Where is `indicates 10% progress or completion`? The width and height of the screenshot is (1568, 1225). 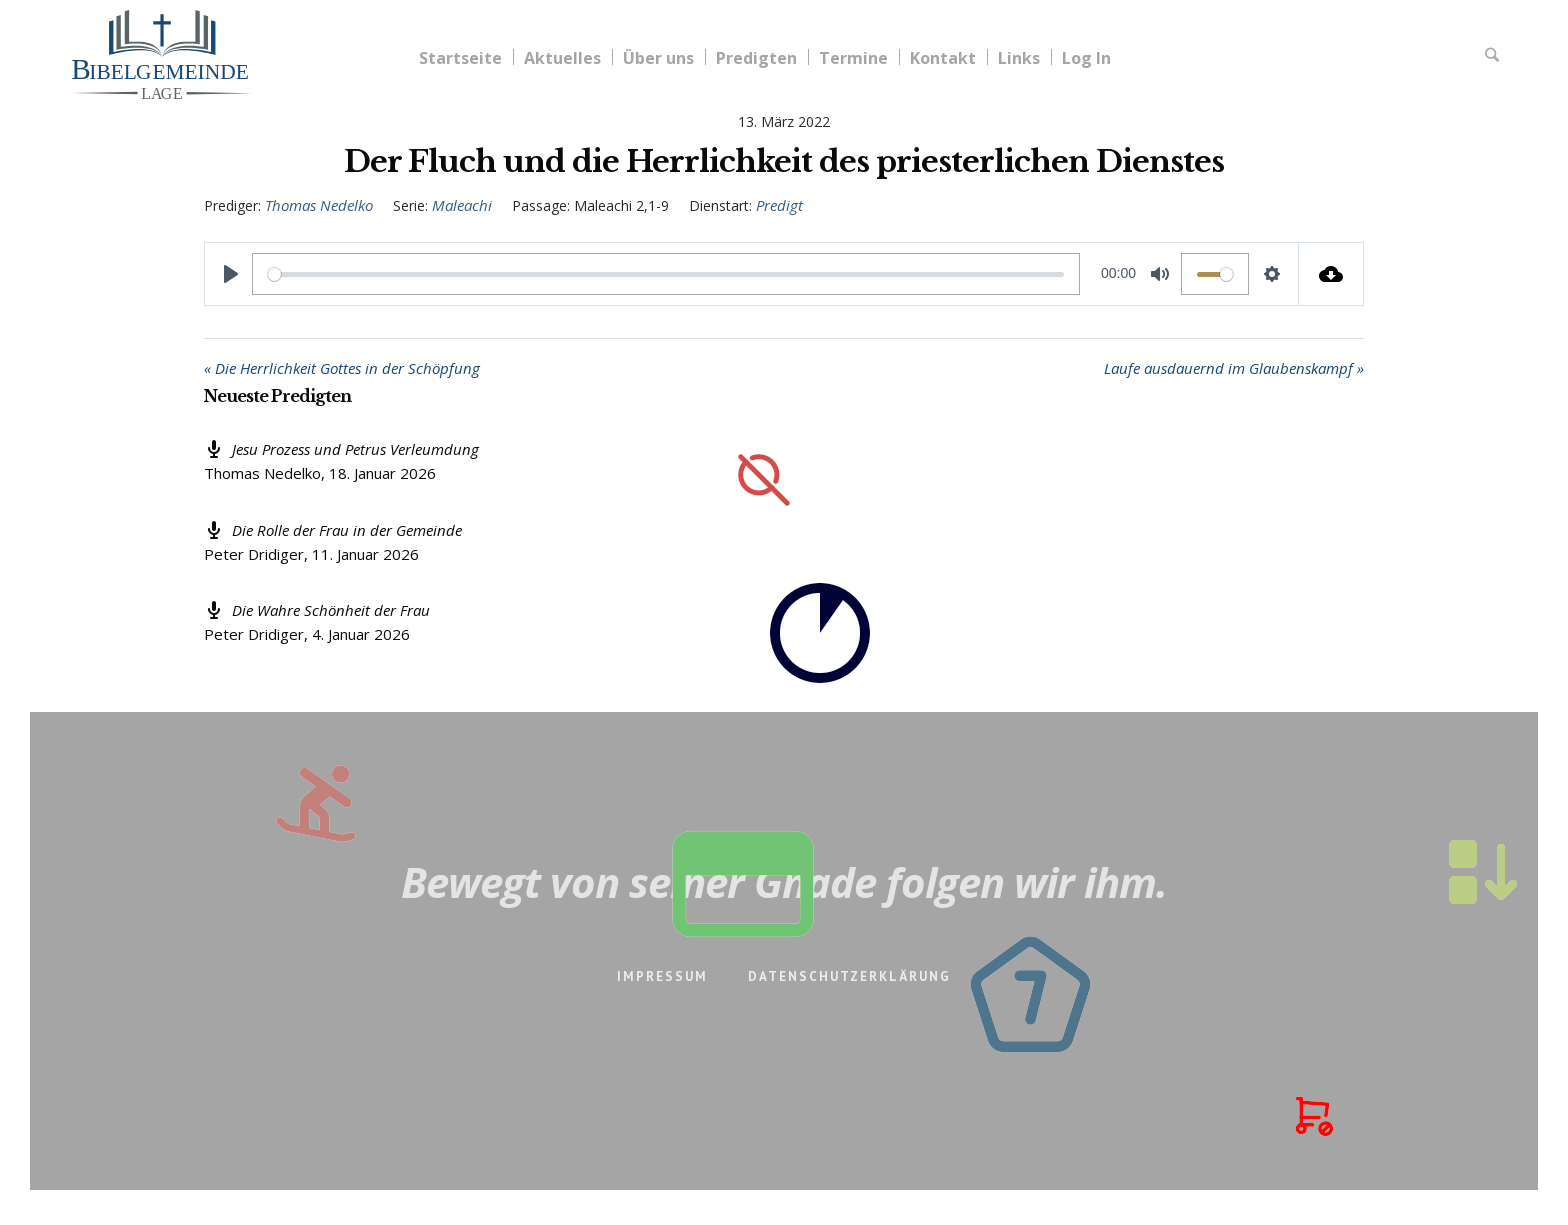 indicates 10% progress or completion is located at coordinates (820, 633).